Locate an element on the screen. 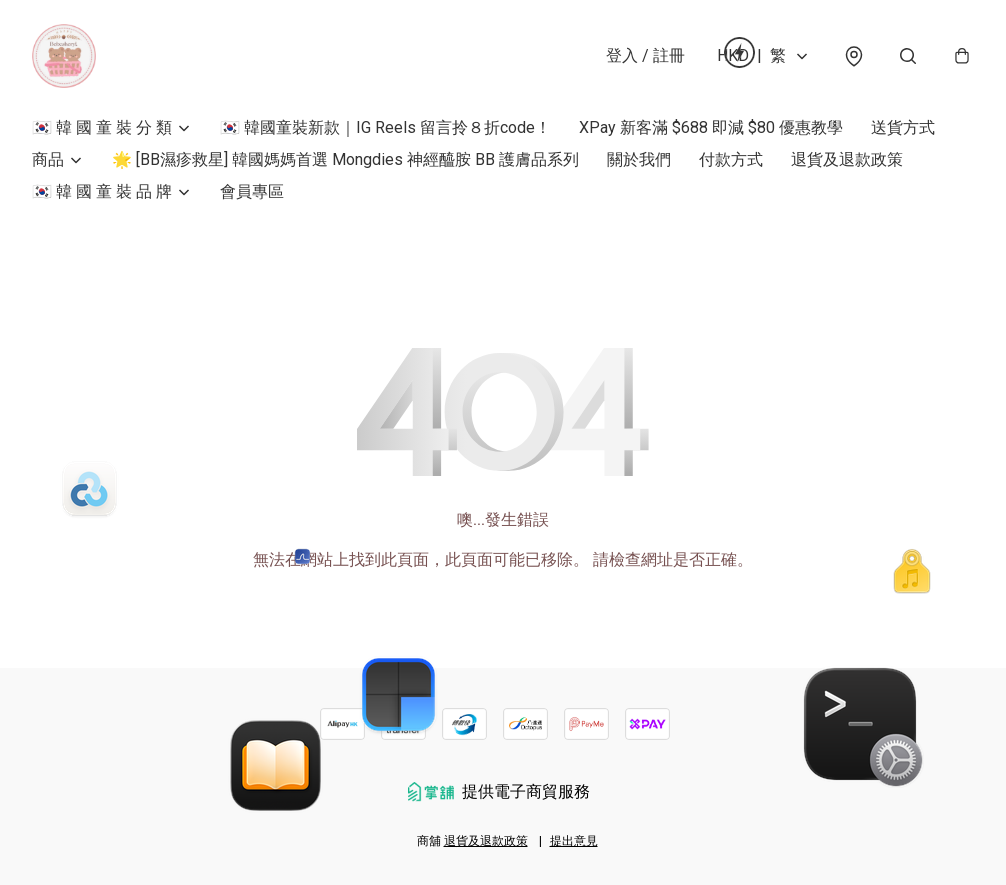 This screenshot has height=885, width=1006. open the Books app is located at coordinates (275, 765).